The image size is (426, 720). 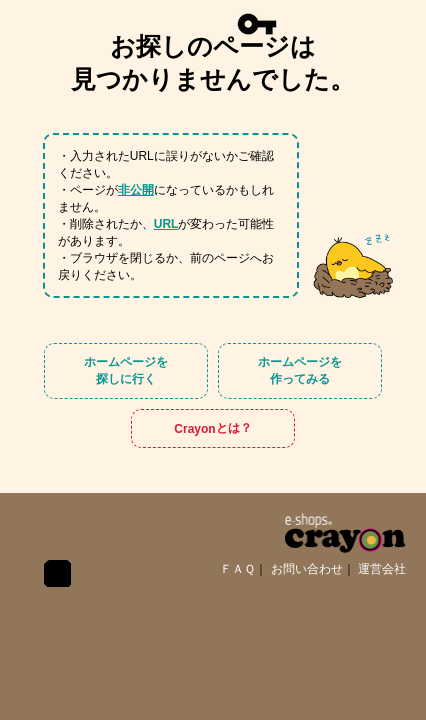 What do you see at coordinates (58, 574) in the screenshot?
I see `stop media playback` at bounding box center [58, 574].